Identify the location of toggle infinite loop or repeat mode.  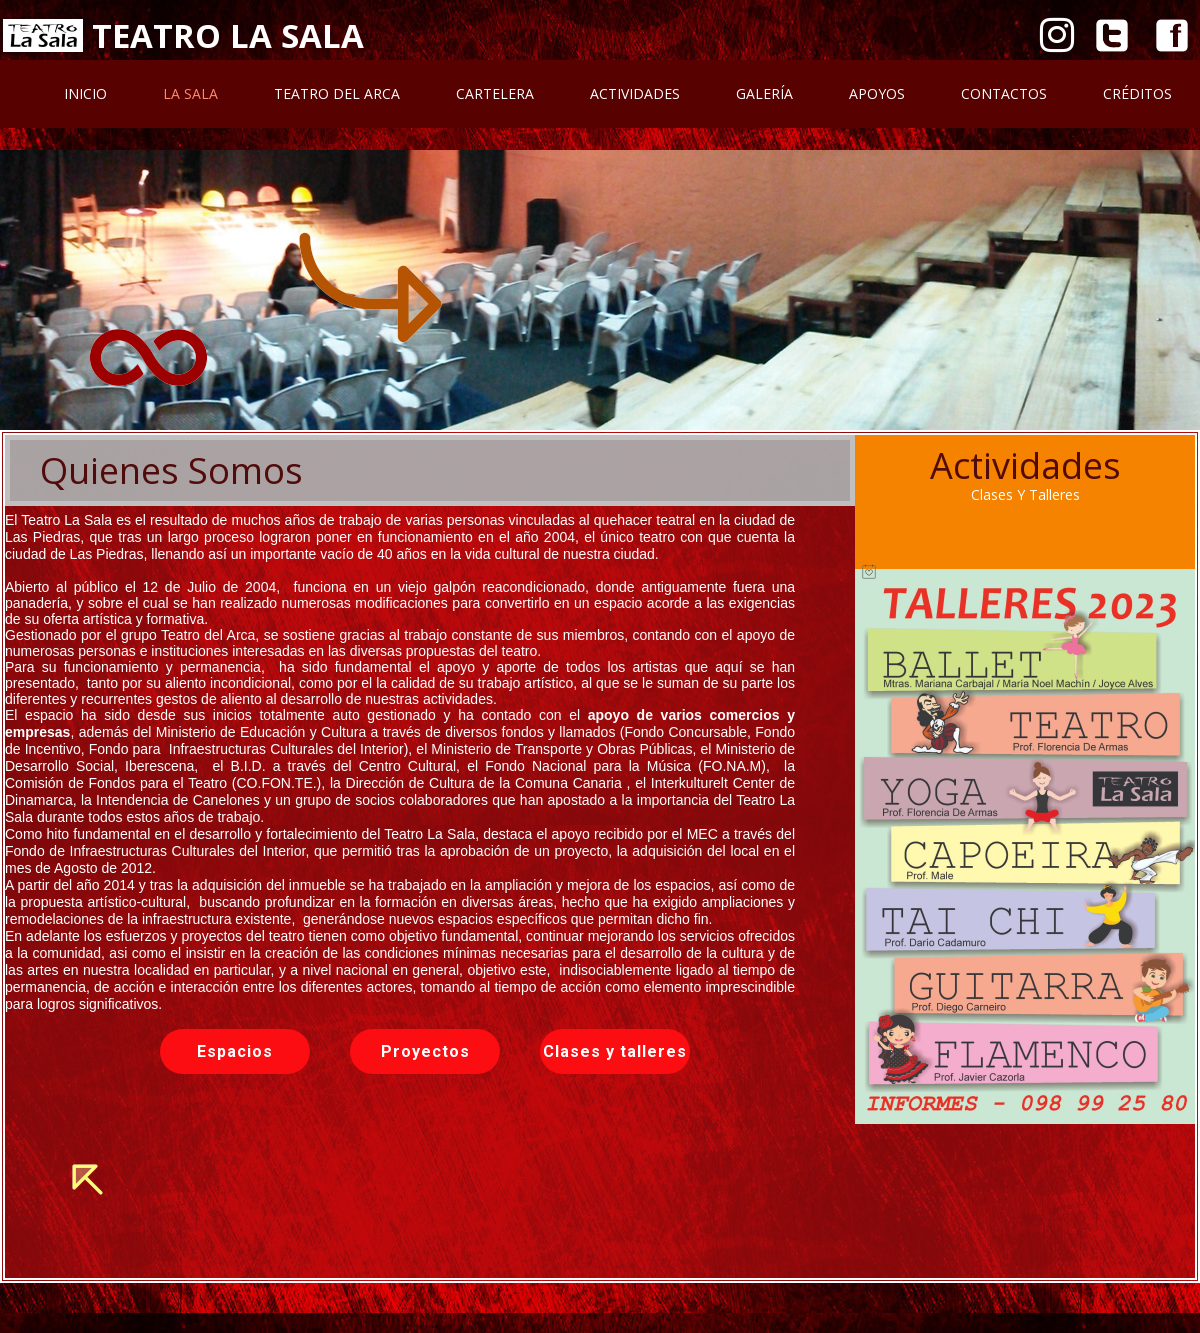
(148, 357).